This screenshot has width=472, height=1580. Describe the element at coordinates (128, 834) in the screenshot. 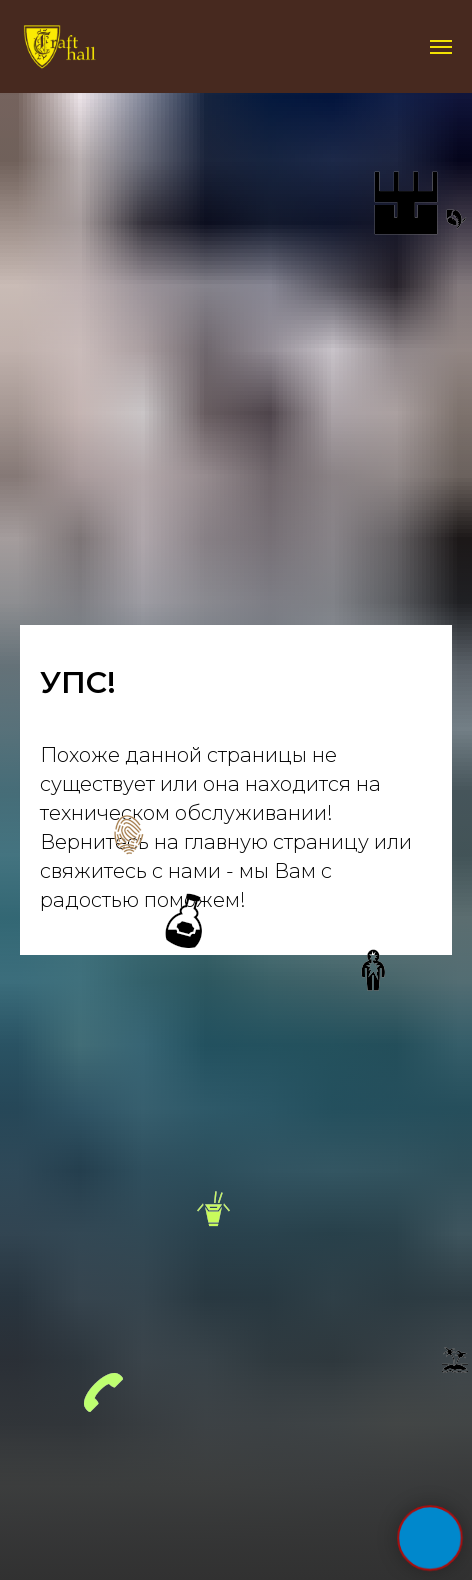

I see `authenticate using fingerprint` at that location.